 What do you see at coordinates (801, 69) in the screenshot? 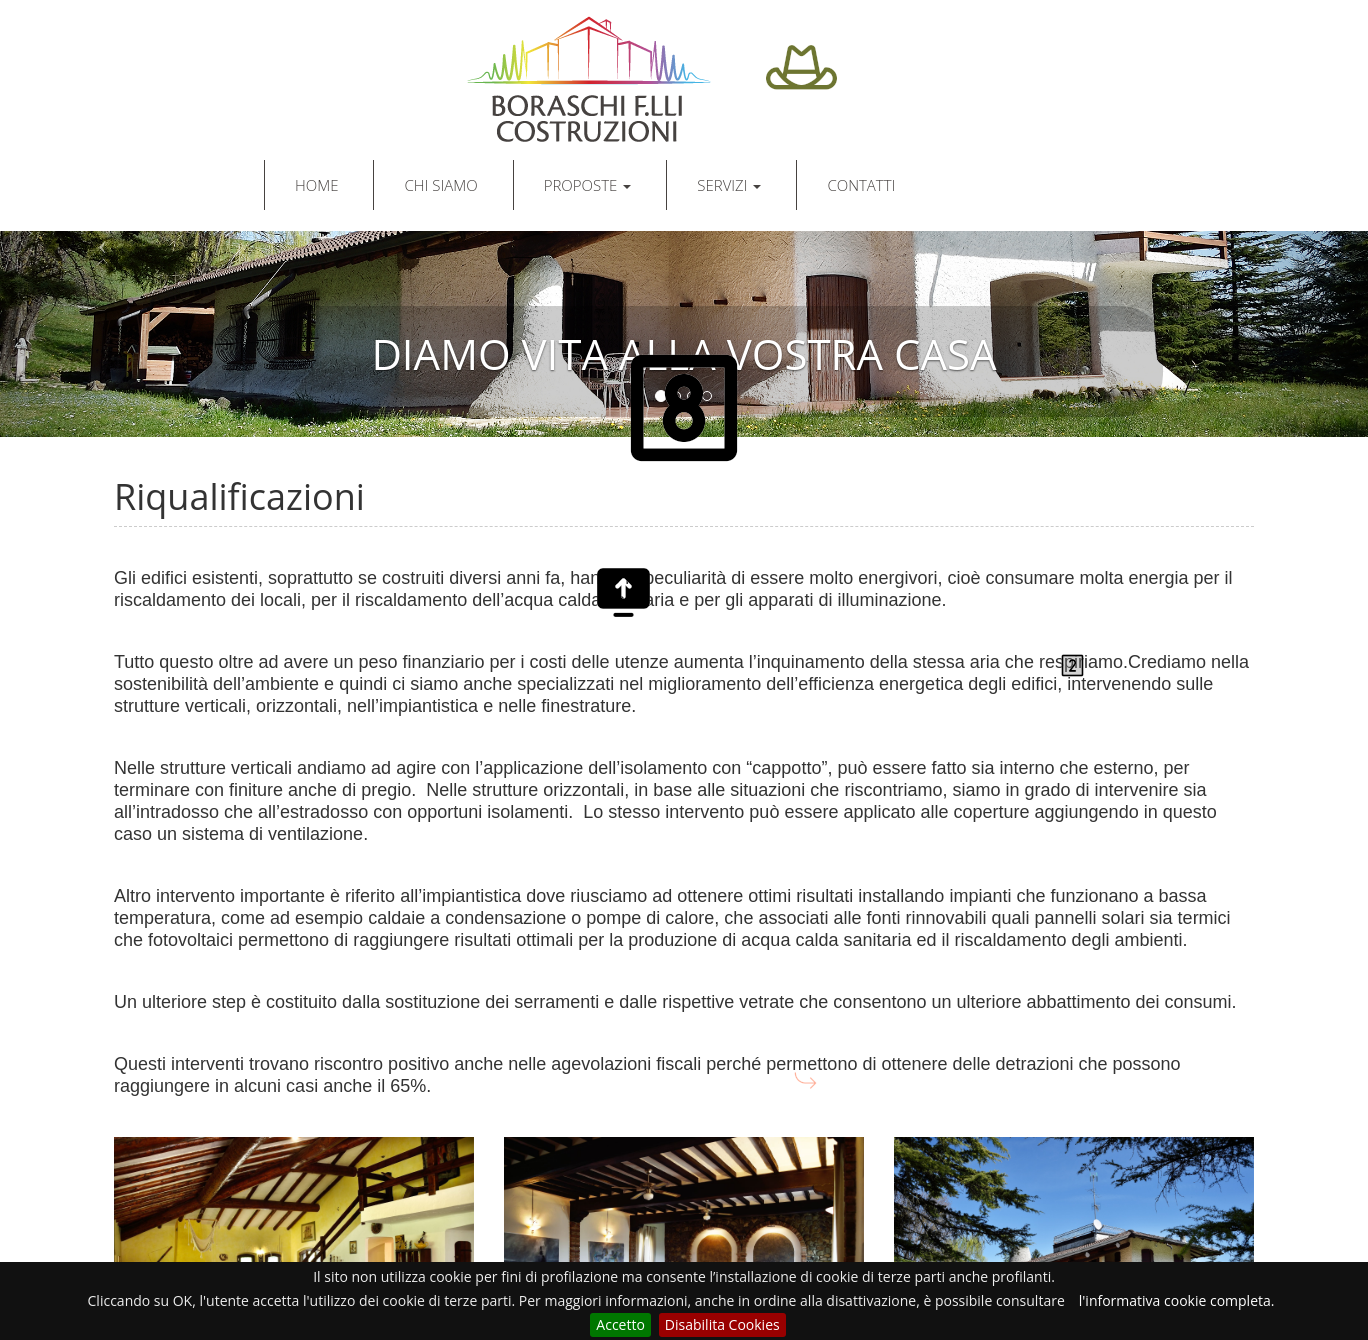
I see `select cowboy hat avatar or profile accessory` at bounding box center [801, 69].